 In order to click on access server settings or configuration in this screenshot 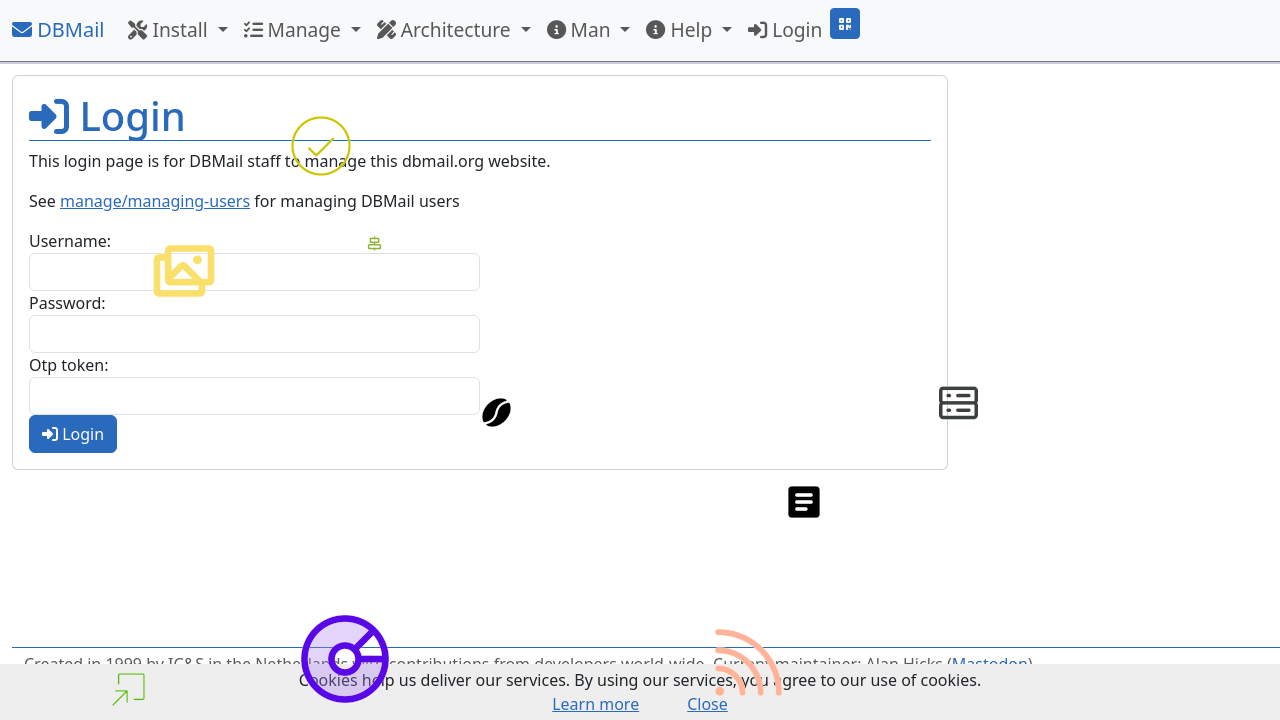, I will do `click(958, 403)`.